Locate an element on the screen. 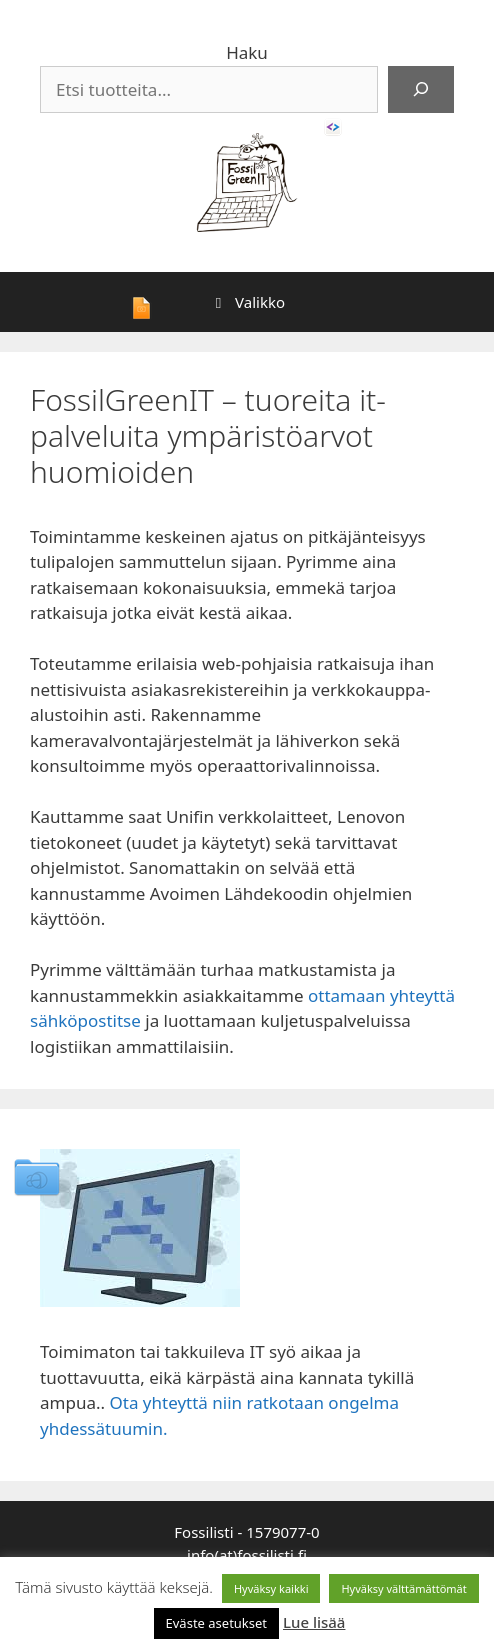 The width and height of the screenshot is (494, 1651). open typos 2024 folder is located at coordinates (37, 1177).